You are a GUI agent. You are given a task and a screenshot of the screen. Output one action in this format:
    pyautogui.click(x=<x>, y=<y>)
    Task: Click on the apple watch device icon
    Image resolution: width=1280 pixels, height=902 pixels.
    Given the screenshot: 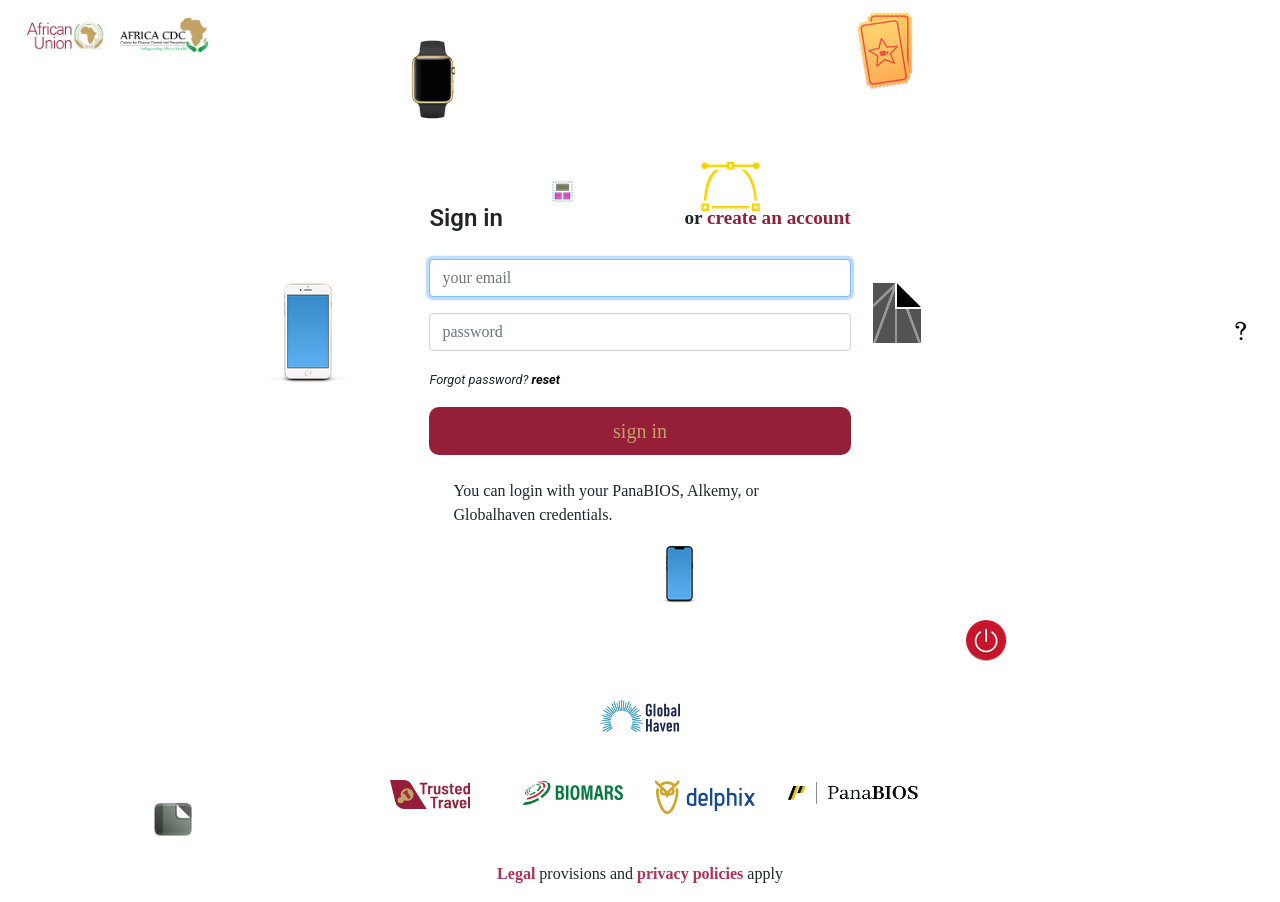 What is the action you would take?
    pyautogui.click(x=432, y=79)
    